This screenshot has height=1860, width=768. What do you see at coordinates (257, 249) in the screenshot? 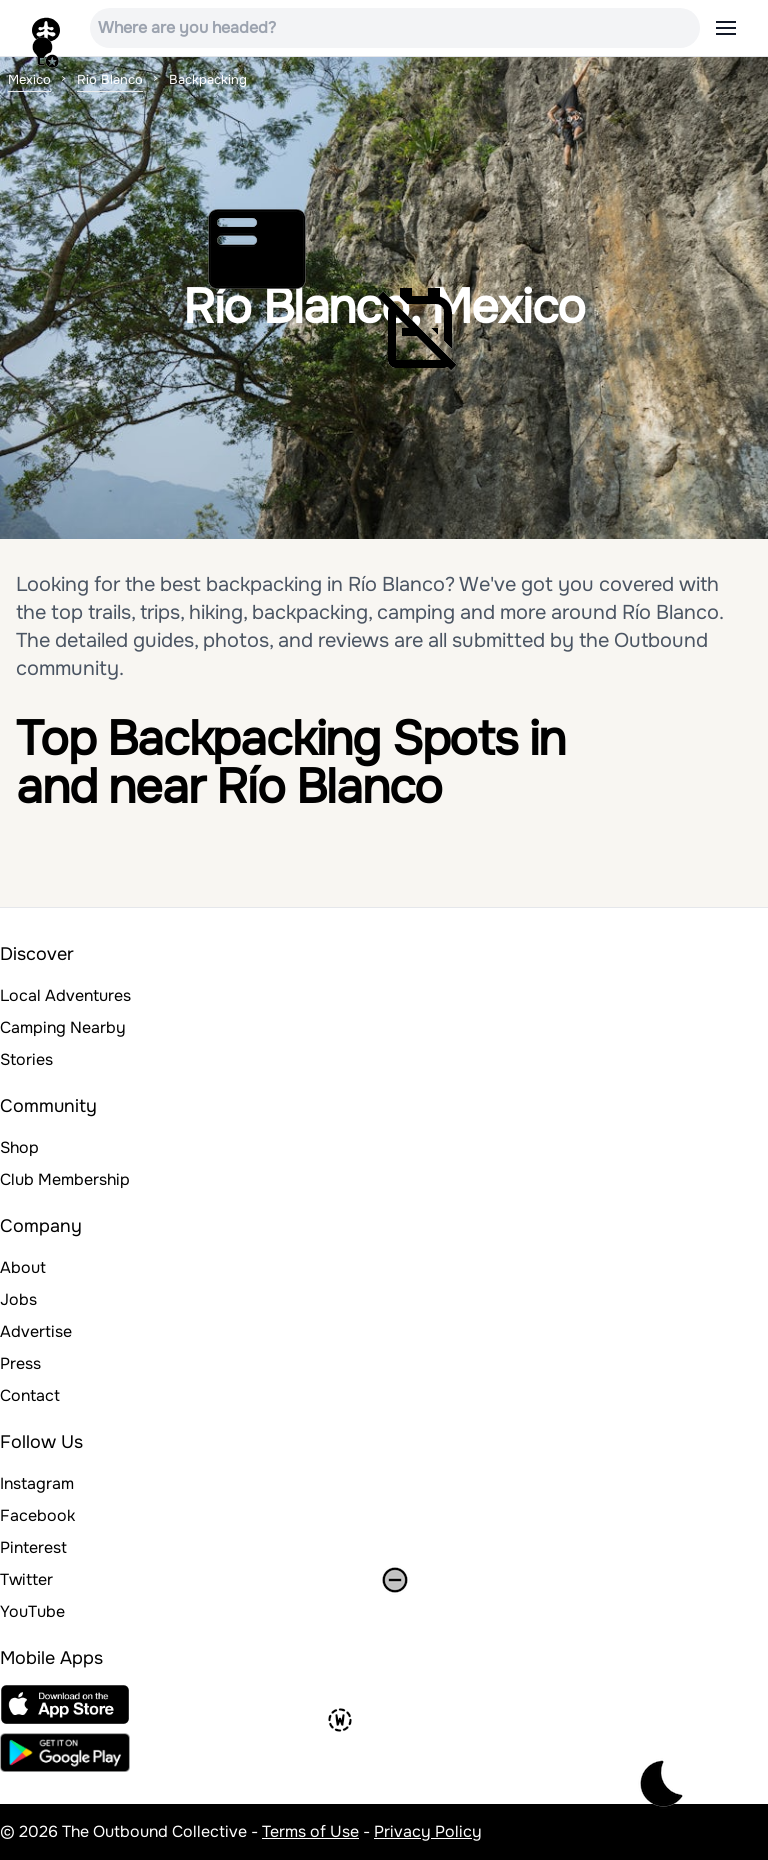
I see `view featured playlist` at bounding box center [257, 249].